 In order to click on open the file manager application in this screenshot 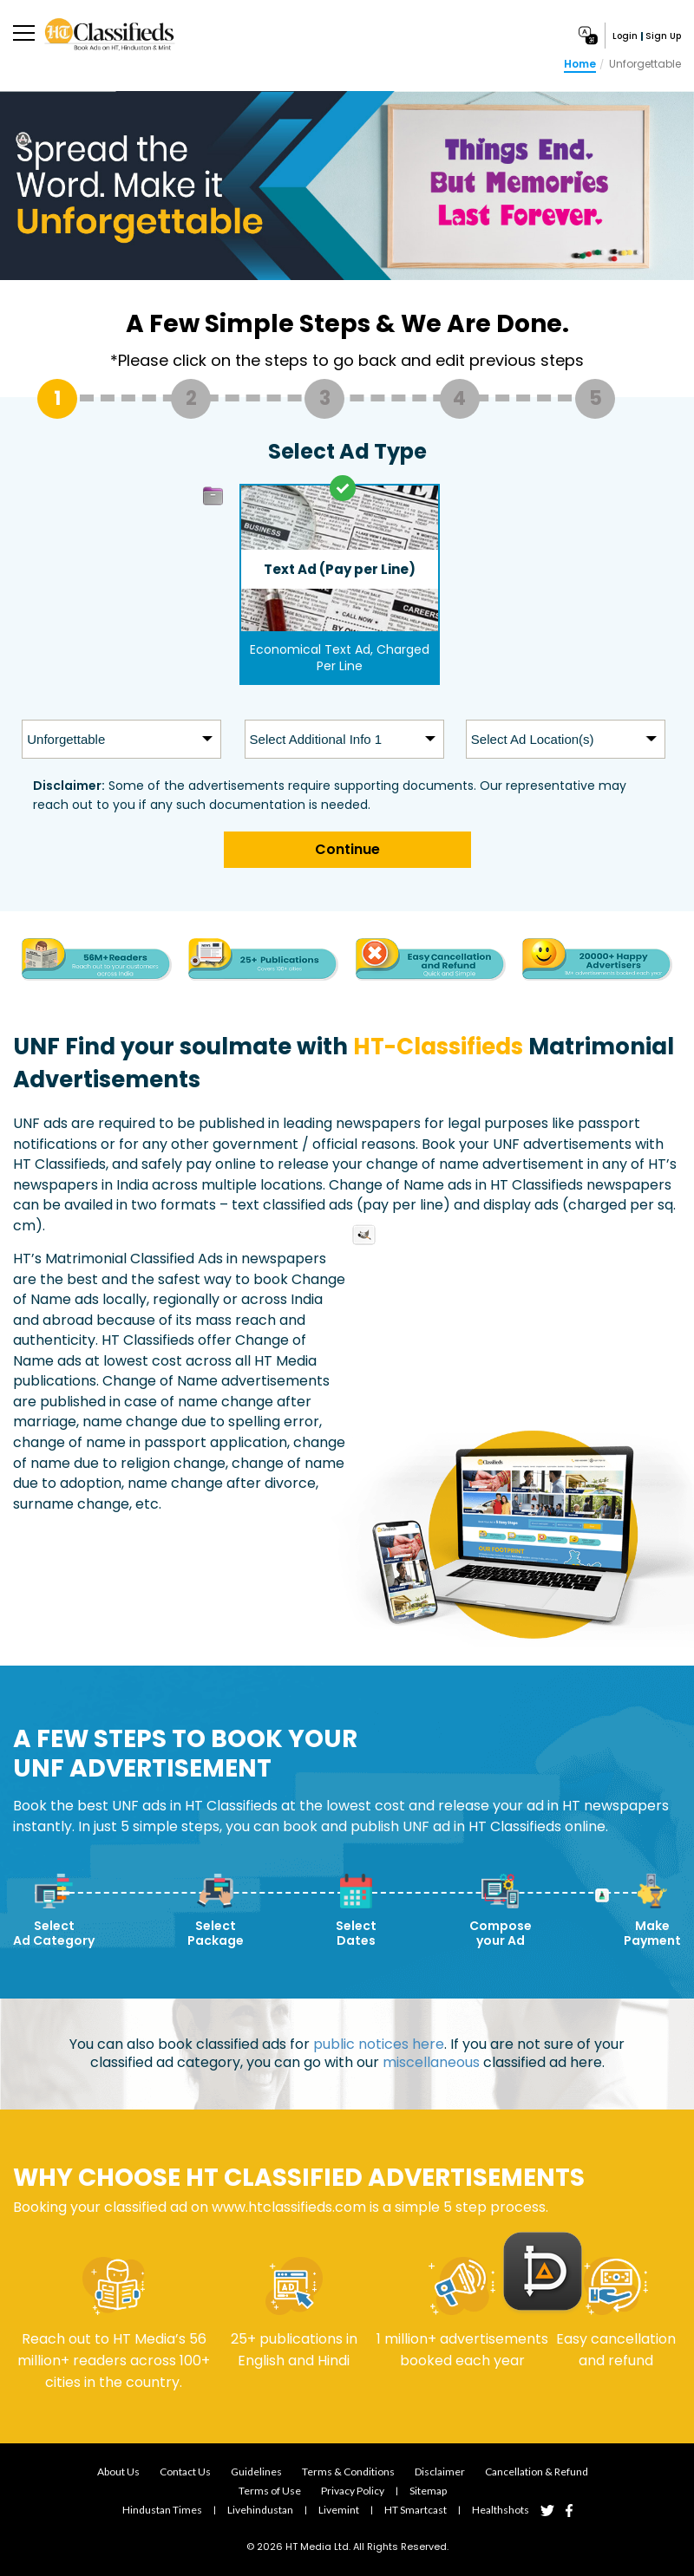, I will do `click(213, 495)`.